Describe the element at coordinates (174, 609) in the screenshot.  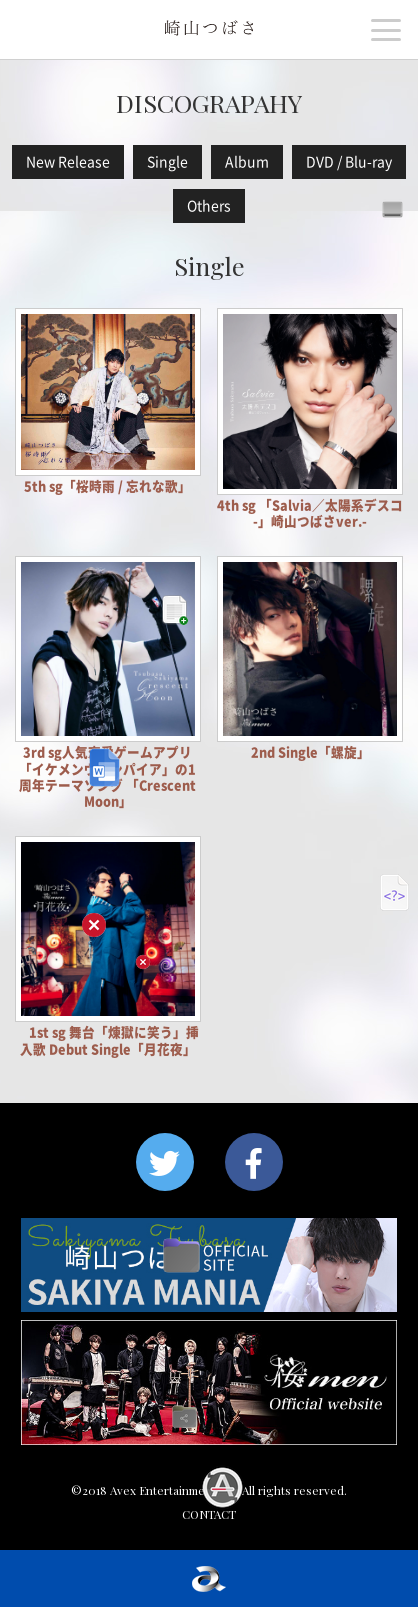
I see `create a new document` at that location.